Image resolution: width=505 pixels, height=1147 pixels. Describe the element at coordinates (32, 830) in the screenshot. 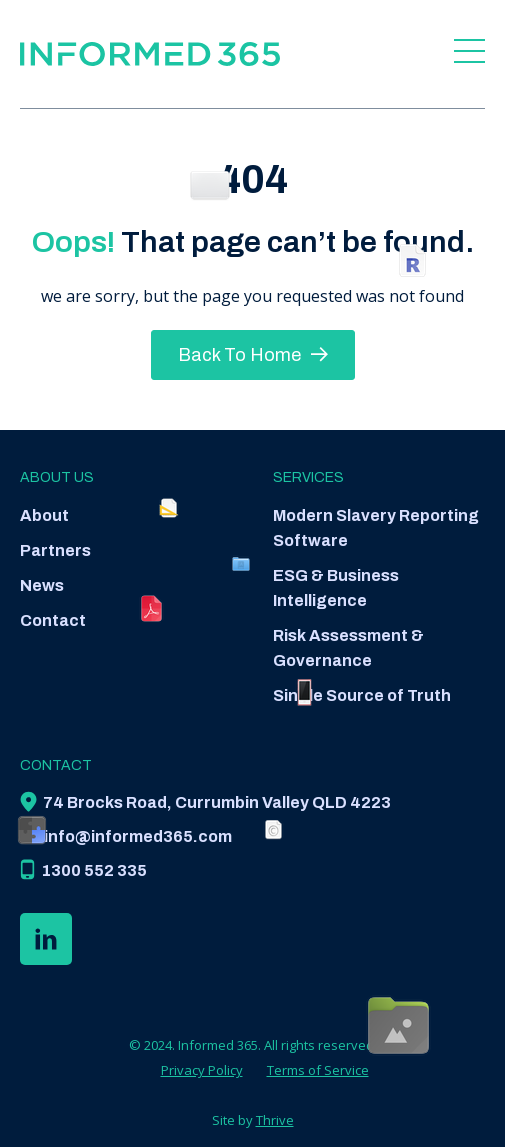

I see `manage bluetooth plugins or extensions` at that location.